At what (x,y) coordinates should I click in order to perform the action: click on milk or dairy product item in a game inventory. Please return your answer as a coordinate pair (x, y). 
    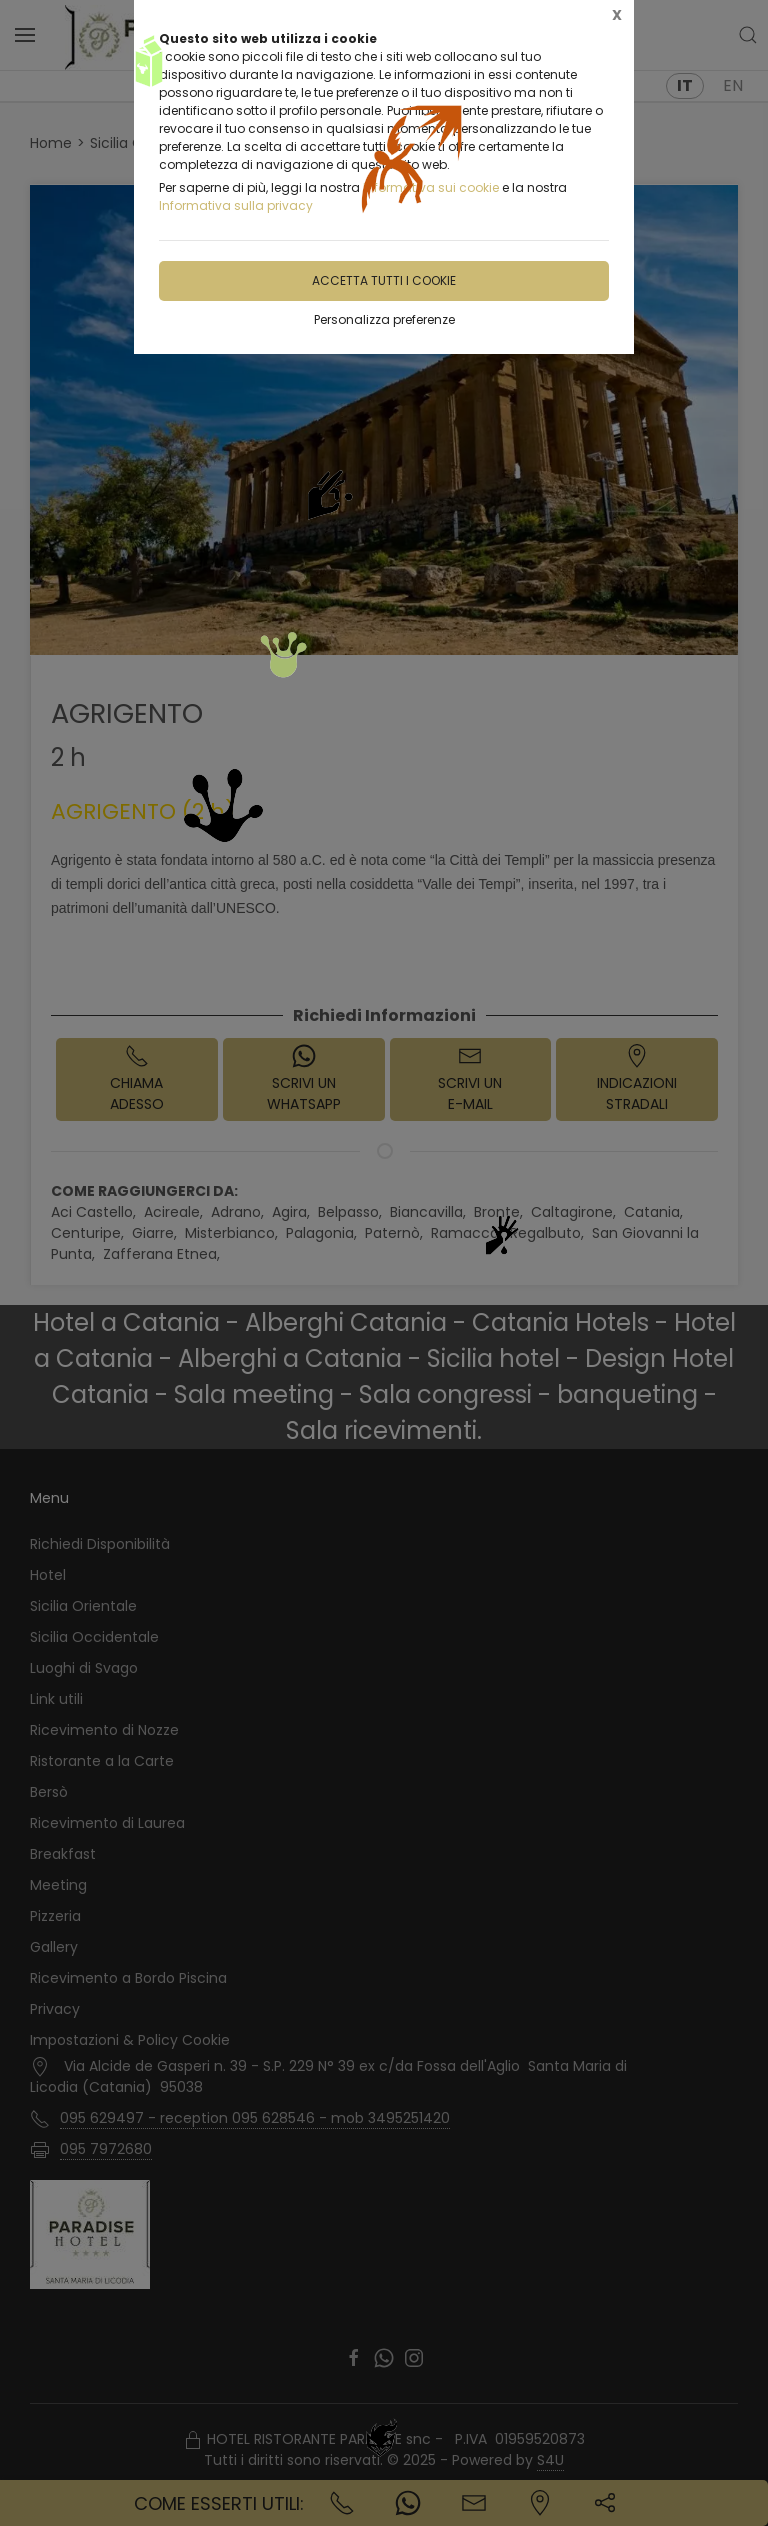
    Looking at the image, I should click on (149, 61).